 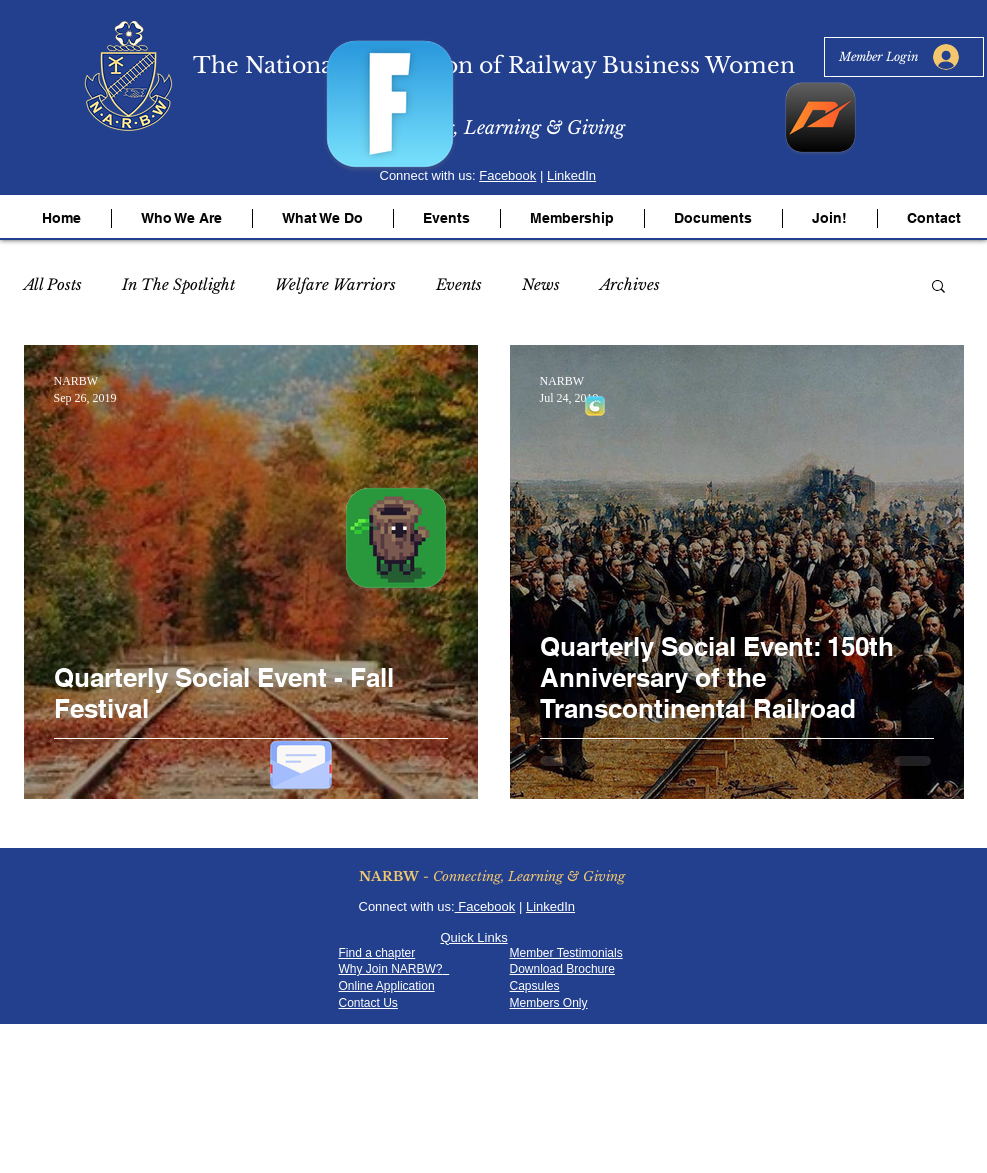 What do you see at coordinates (595, 406) in the screenshot?
I see `open the plasma desktop environment app` at bounding box center [595, 406].